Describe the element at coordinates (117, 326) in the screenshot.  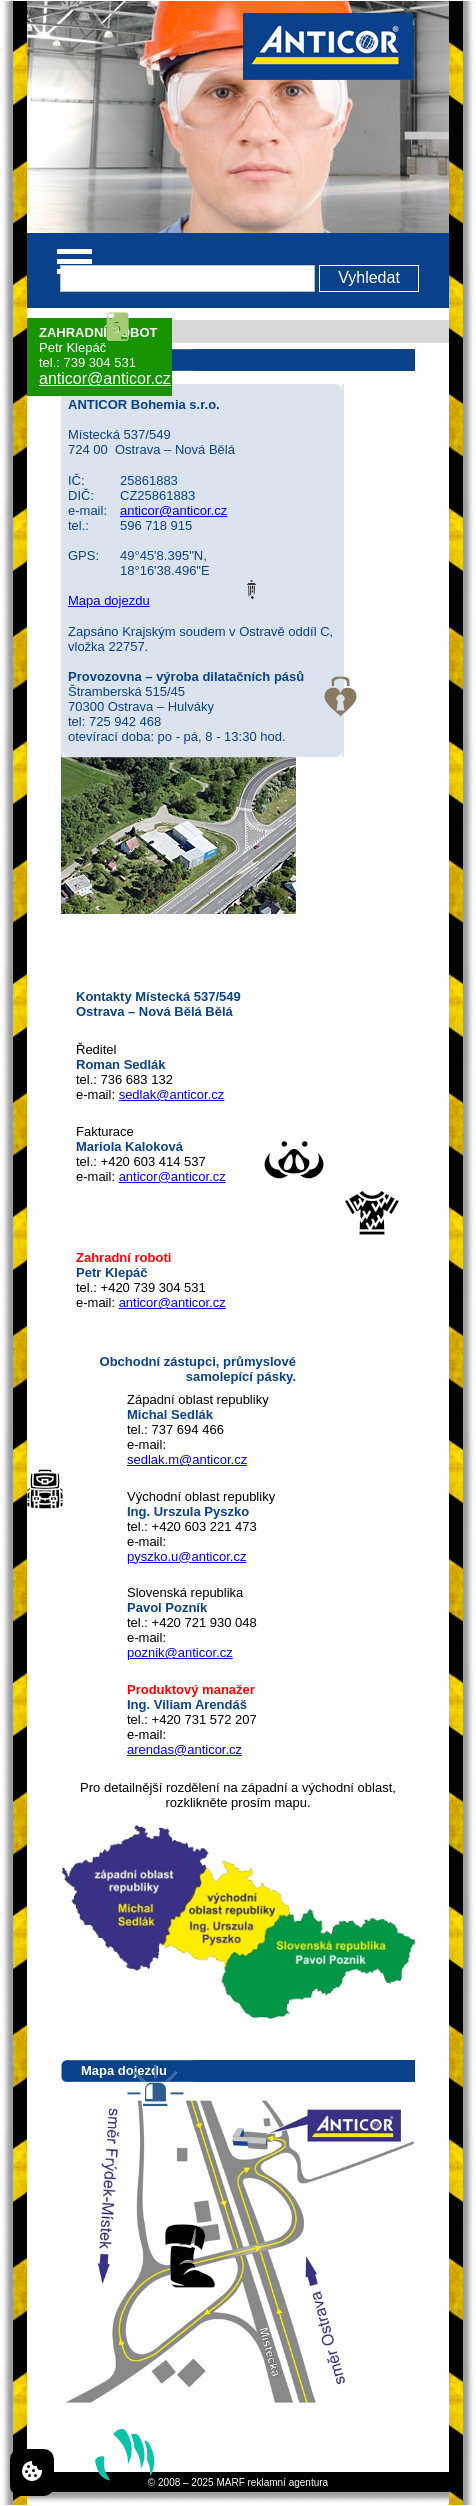
I see `five of hearts playing card` at that location.